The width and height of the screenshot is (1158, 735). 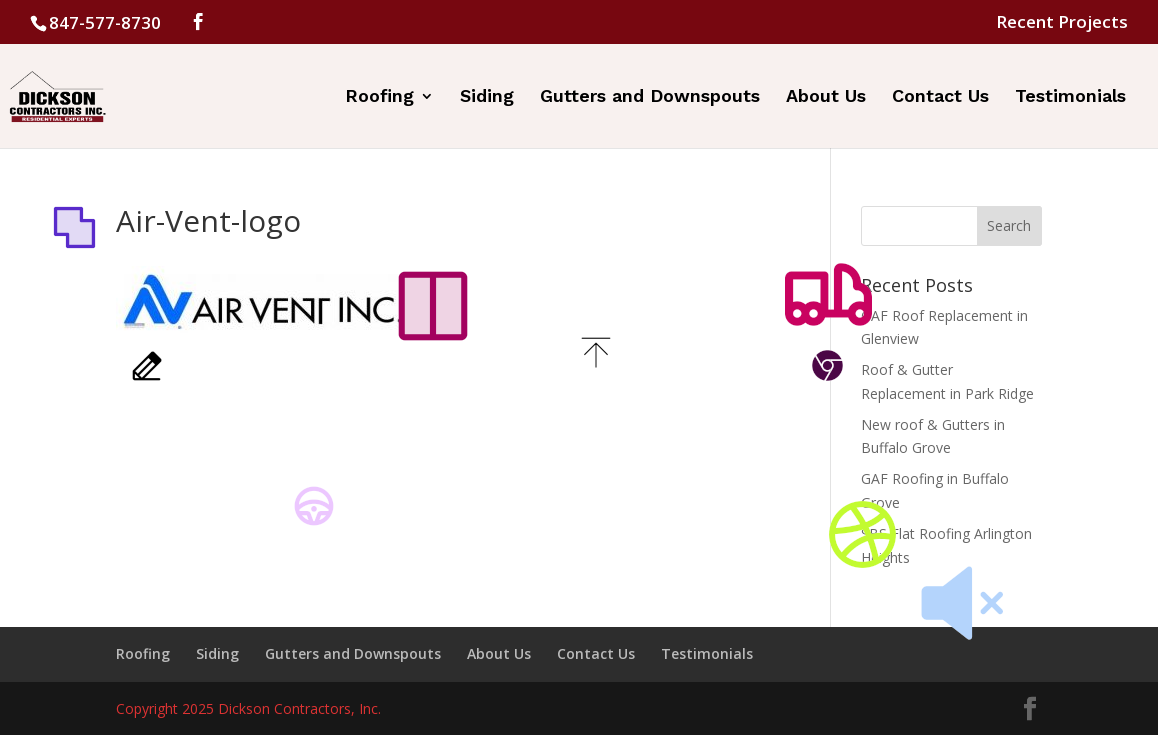 What do you see at coordinates (827, 365) in the screenshot?
I see `open link in Google Chrome browser` at bounding box center [827, 365].